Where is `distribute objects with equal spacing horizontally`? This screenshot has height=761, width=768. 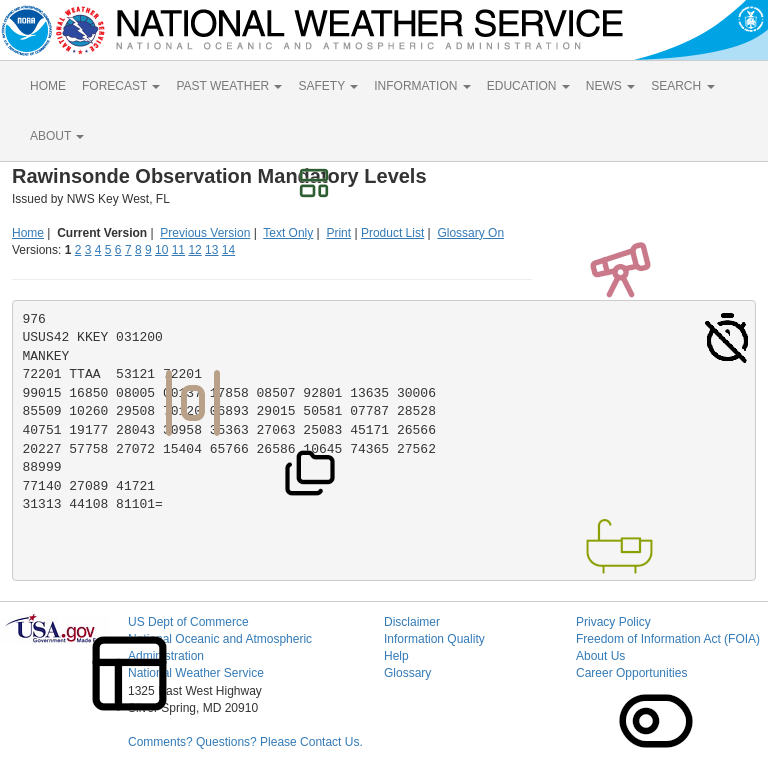 distribute objects with equal spacing horizontally is located at coordinates (193, 403).